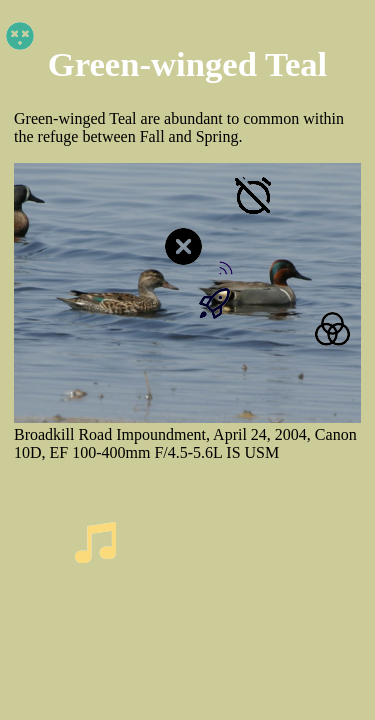 This screenshot has height=720, width=375. What do you see at coordinates (332, 329) in the screenshot?
I see `indicates overlapping or shared elements in a venn diagram` at bounding box center [332, 329].